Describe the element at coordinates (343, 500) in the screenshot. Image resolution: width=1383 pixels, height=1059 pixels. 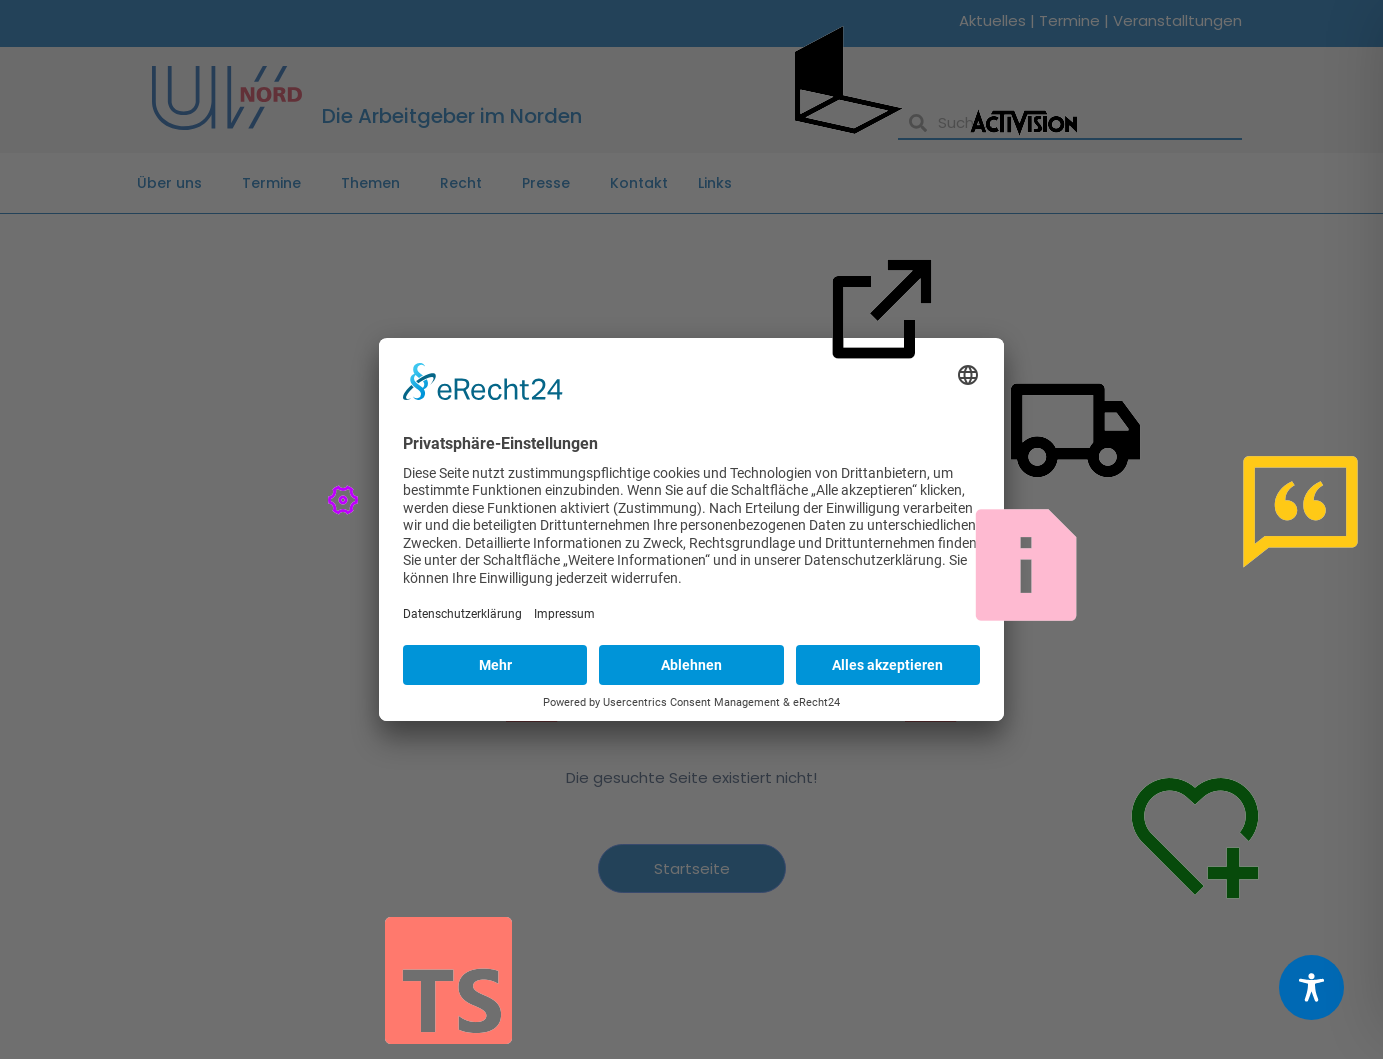
I see `access settings or preferences` at that location.